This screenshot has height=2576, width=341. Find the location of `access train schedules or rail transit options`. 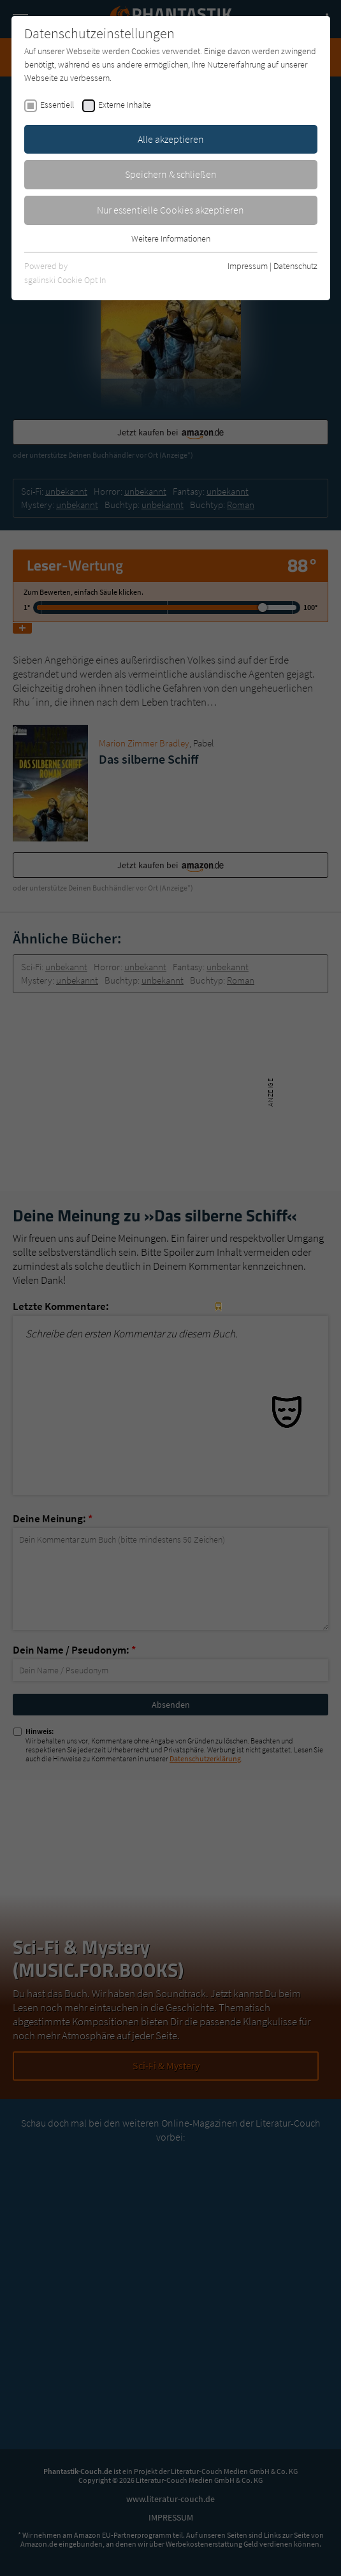

access train schedules or rail transit options is located at coordinates (218, 1306).